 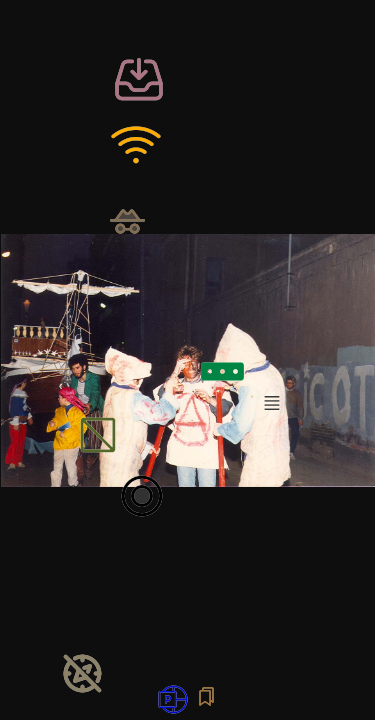 What do you see at coordinates (82, 673) in the screenshot?
I see `compass or navigation feature disabled` at bounding box center [82, 673].